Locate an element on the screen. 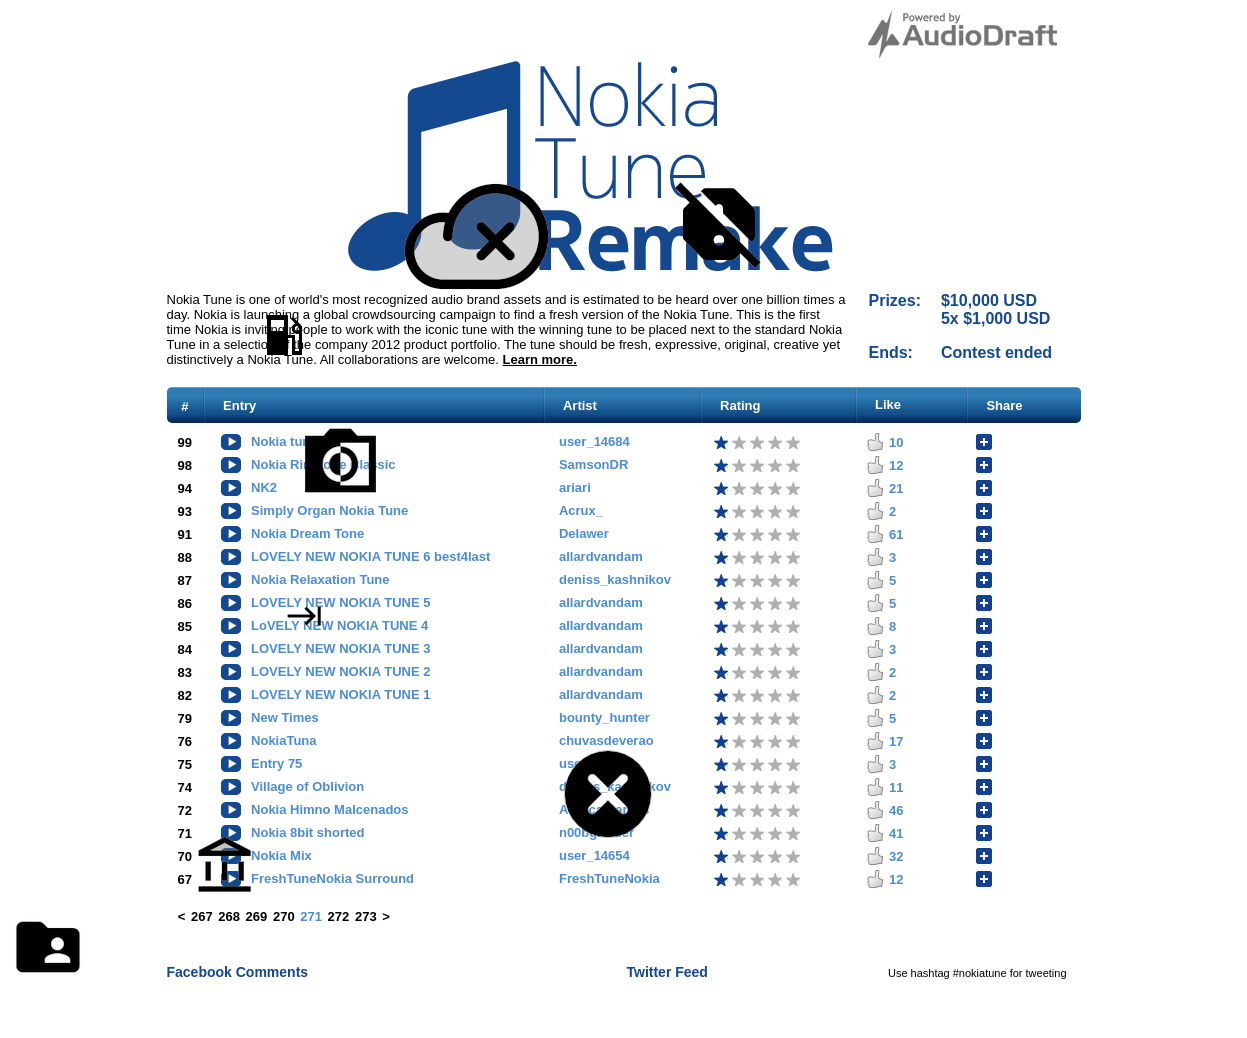 This screenshot has height=1038, width=1247. open a shared folder is located at coordinates (48, 947).